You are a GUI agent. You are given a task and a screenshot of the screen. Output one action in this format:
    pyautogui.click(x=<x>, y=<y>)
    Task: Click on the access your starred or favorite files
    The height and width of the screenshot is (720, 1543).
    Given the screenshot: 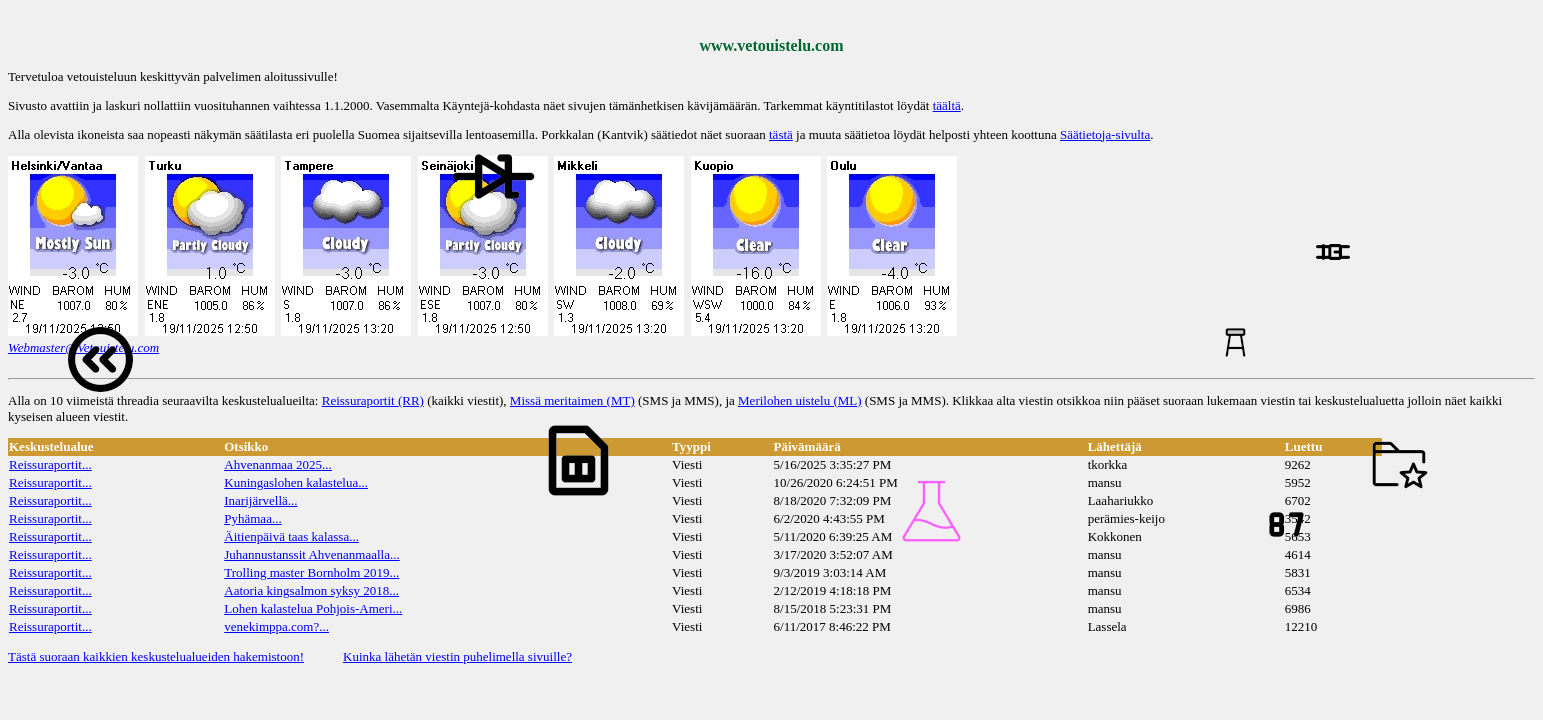 What is the action you would take?
    pyautogui.click(x=1399, y=464)
    